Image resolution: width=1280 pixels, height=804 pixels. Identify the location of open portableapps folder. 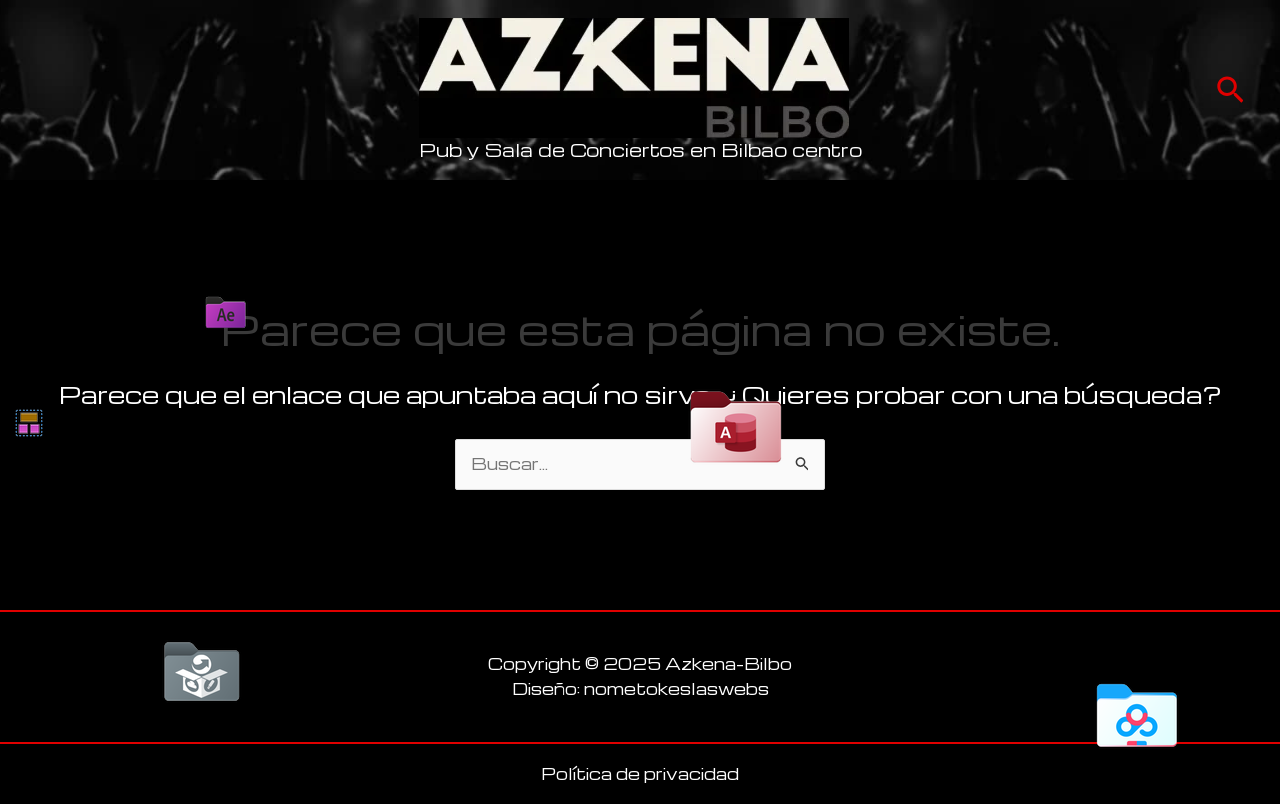
(201, 673).